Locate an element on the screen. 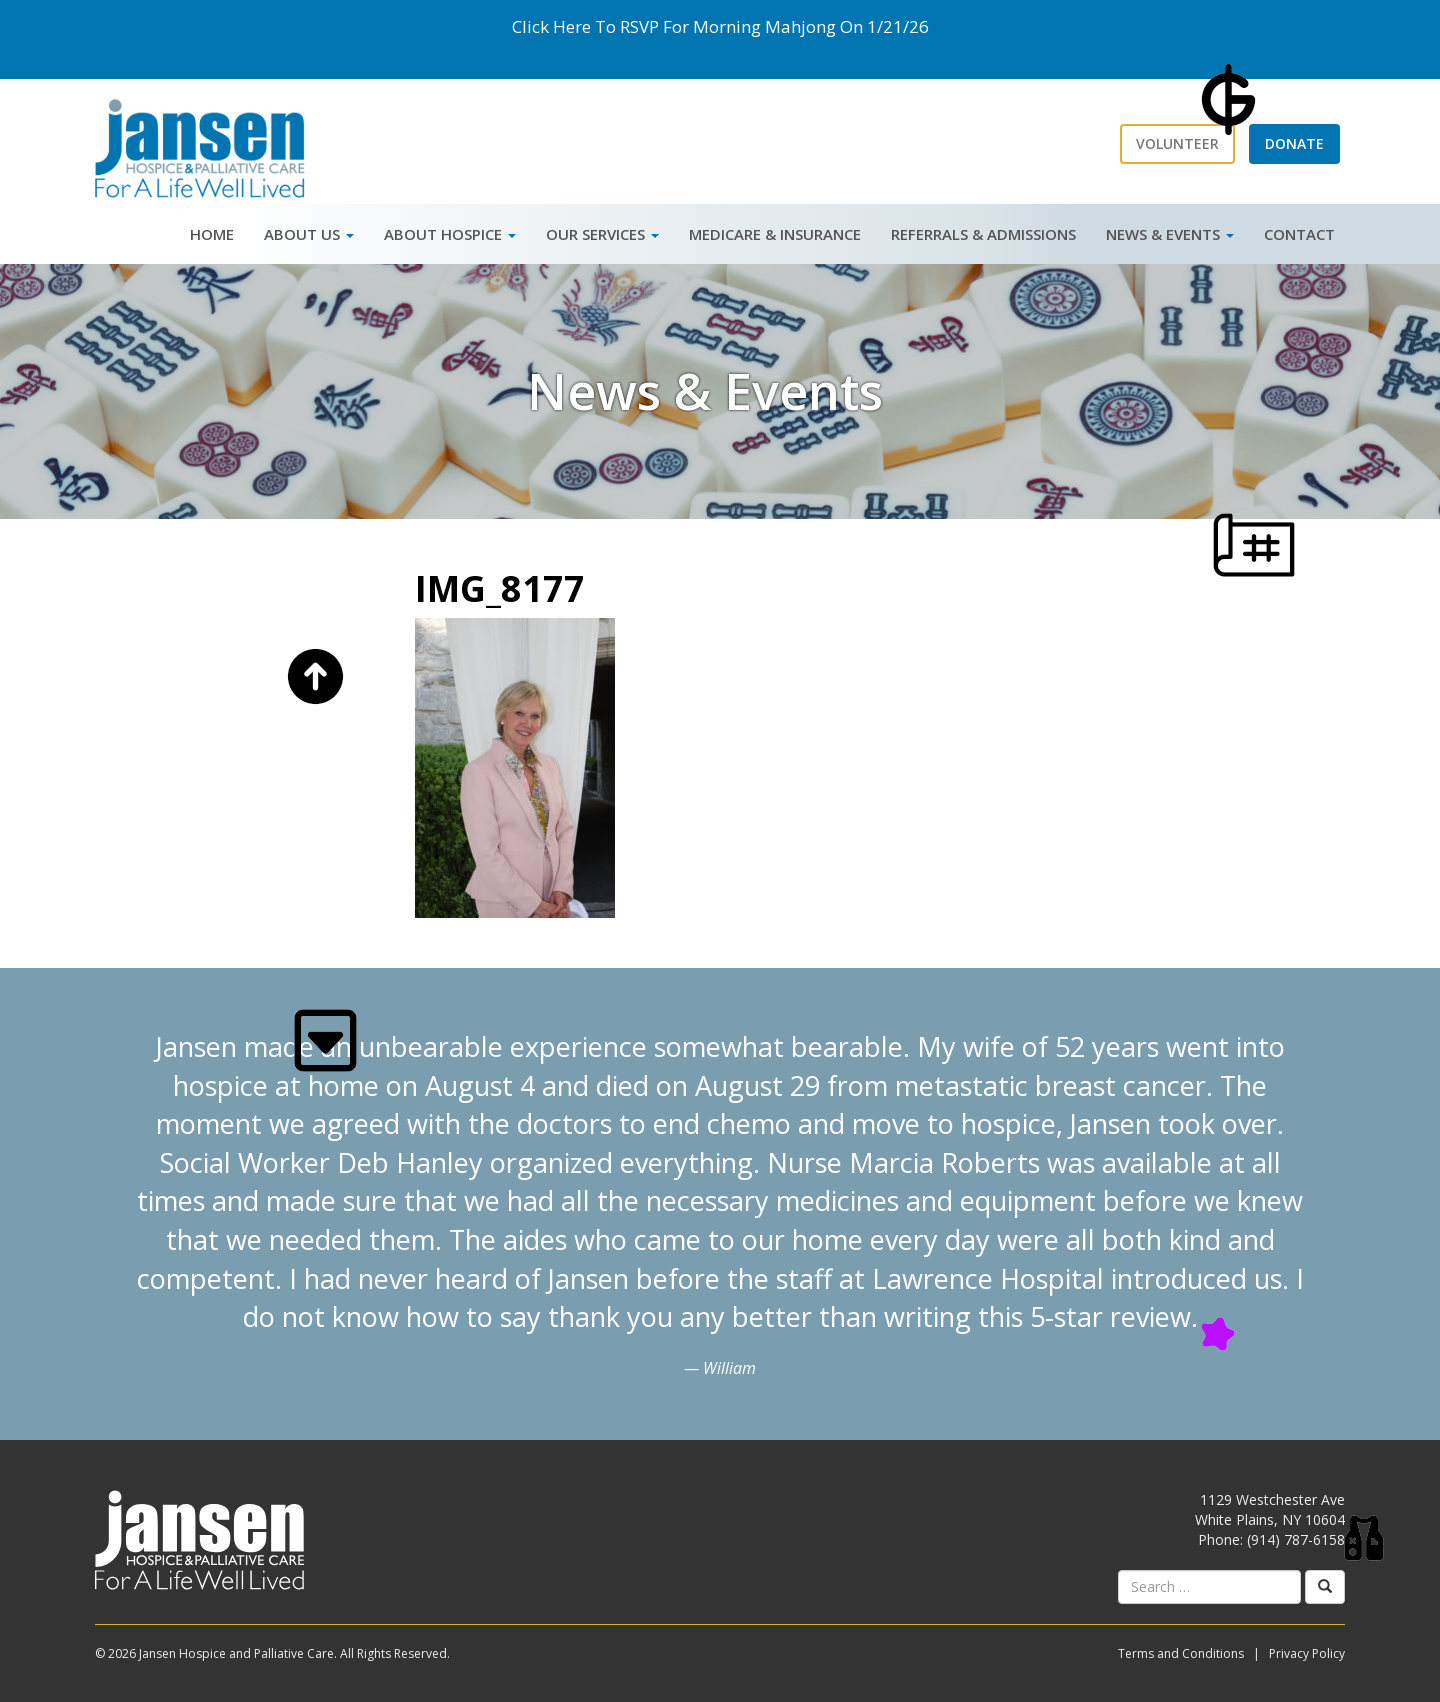 The image size is (1440, 1702). expand dropdown menu is located at coordinates (325, 1040).